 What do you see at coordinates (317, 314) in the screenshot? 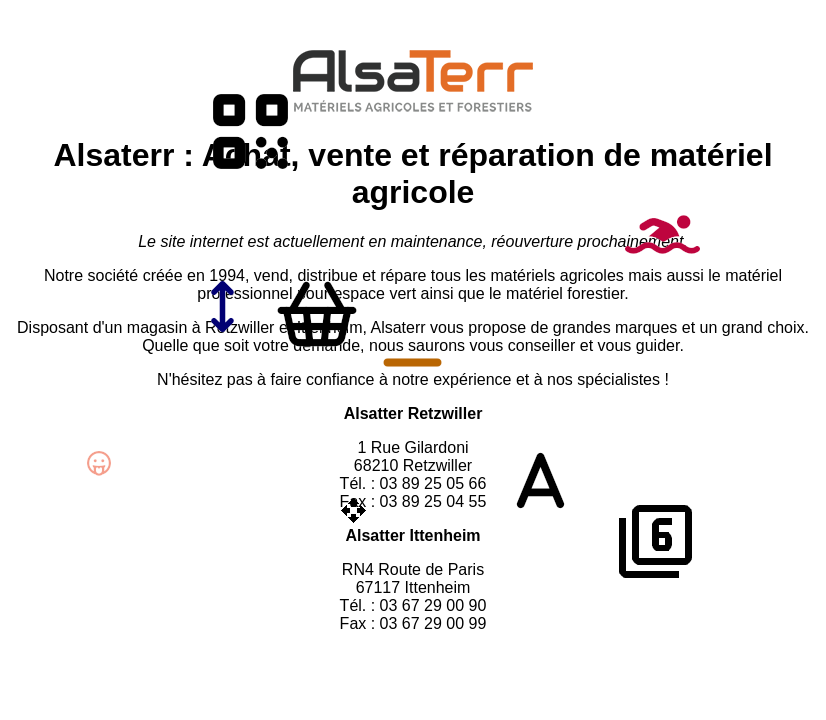
I see `view your shopping basket` at bounding box center [317, 314].